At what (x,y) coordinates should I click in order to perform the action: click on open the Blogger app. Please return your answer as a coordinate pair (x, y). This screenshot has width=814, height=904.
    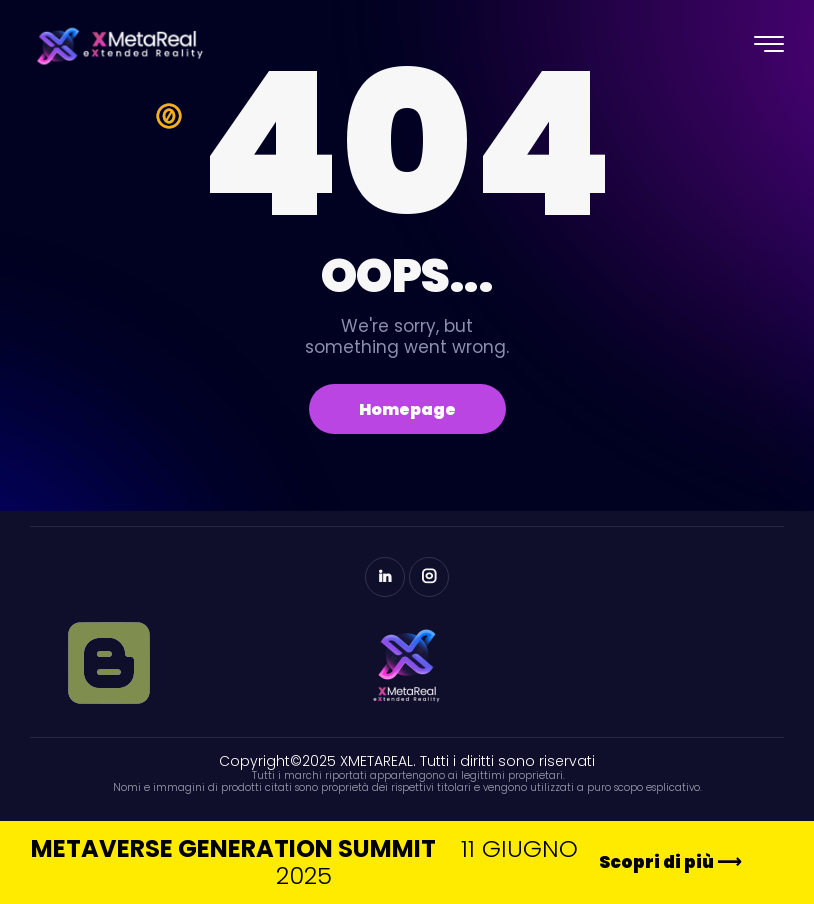
    Looking at the image, I should click on (109, 663).